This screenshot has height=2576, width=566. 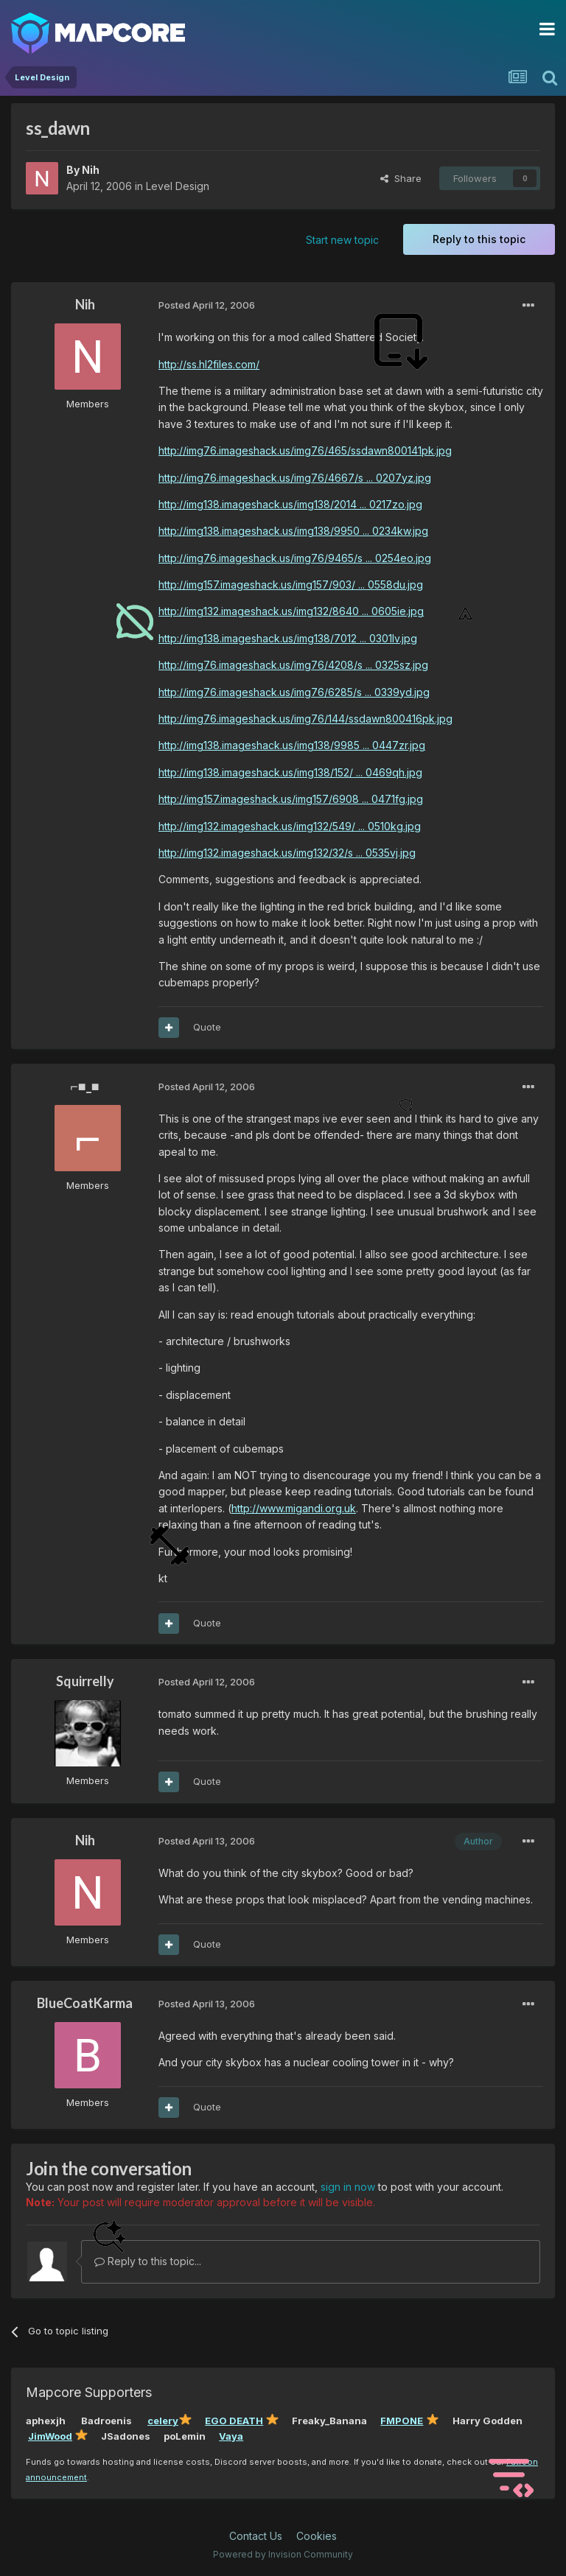 I want to click on view camping or outdoor accommodation options, so click(x=465, y=613).